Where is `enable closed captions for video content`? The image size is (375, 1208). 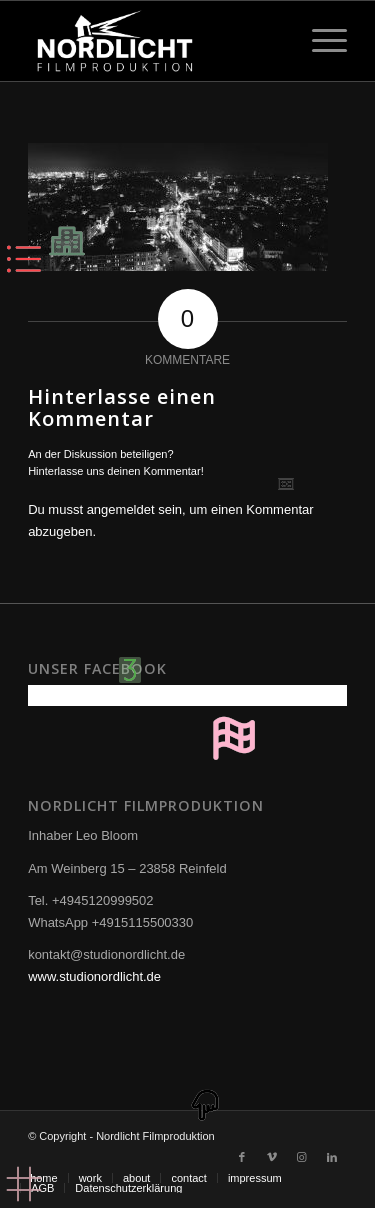
enable closed captions for video content is located at coordinates (286, 484).